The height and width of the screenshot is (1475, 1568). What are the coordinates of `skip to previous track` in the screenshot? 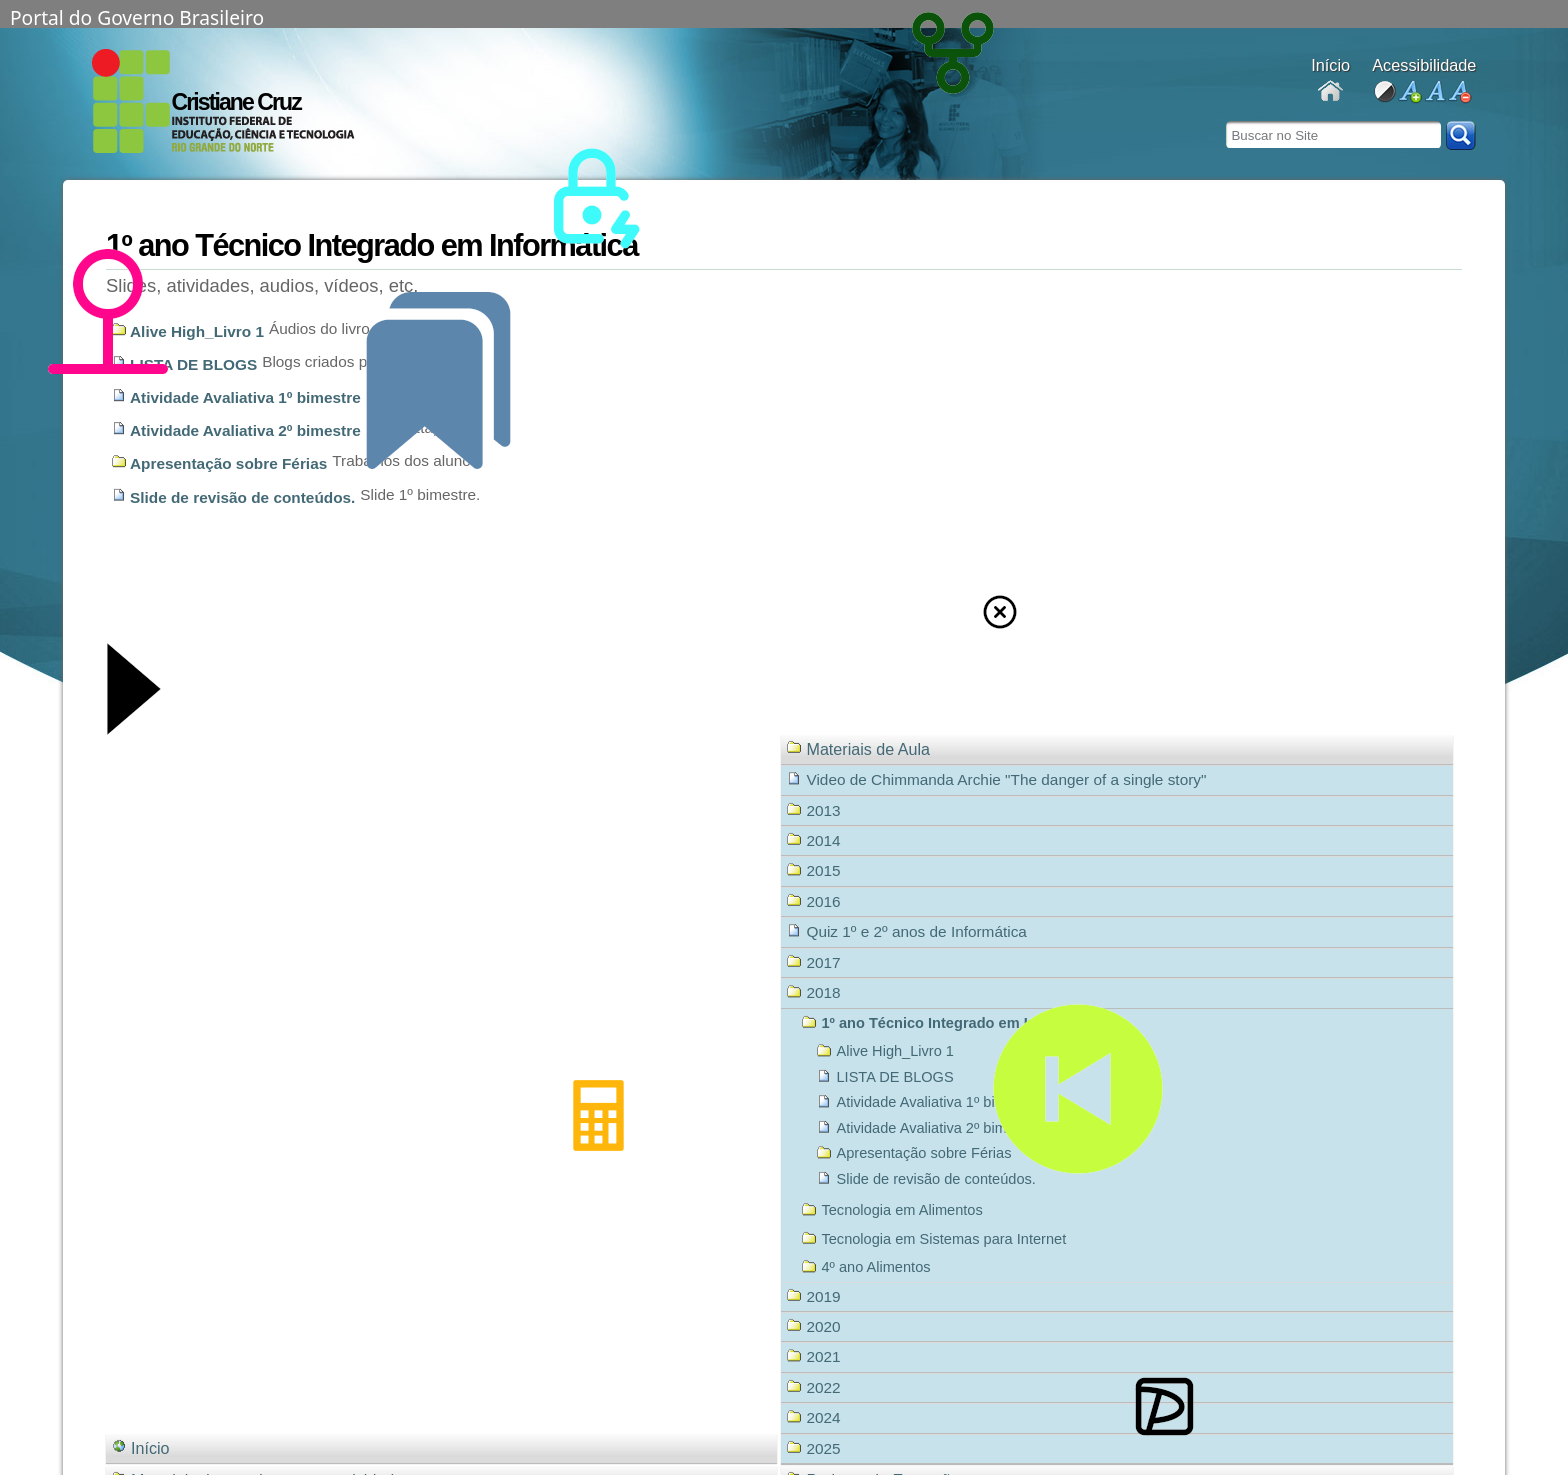 It's located at (1078, 1089).